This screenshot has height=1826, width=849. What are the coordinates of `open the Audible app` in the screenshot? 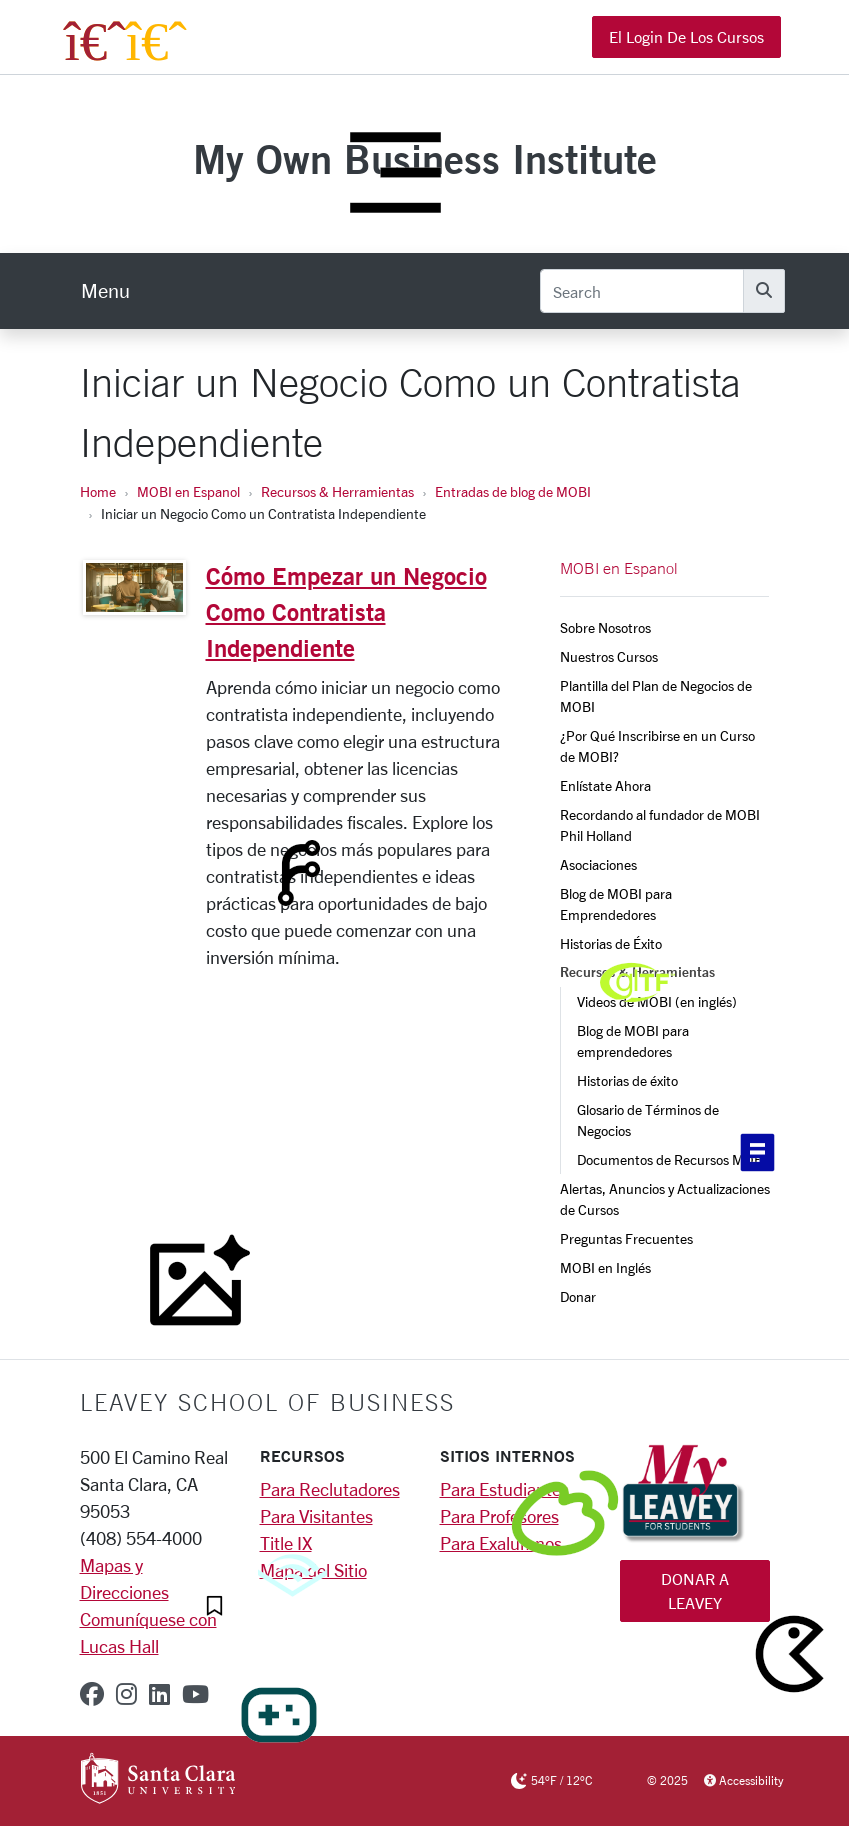 It's located at (292, 1575).